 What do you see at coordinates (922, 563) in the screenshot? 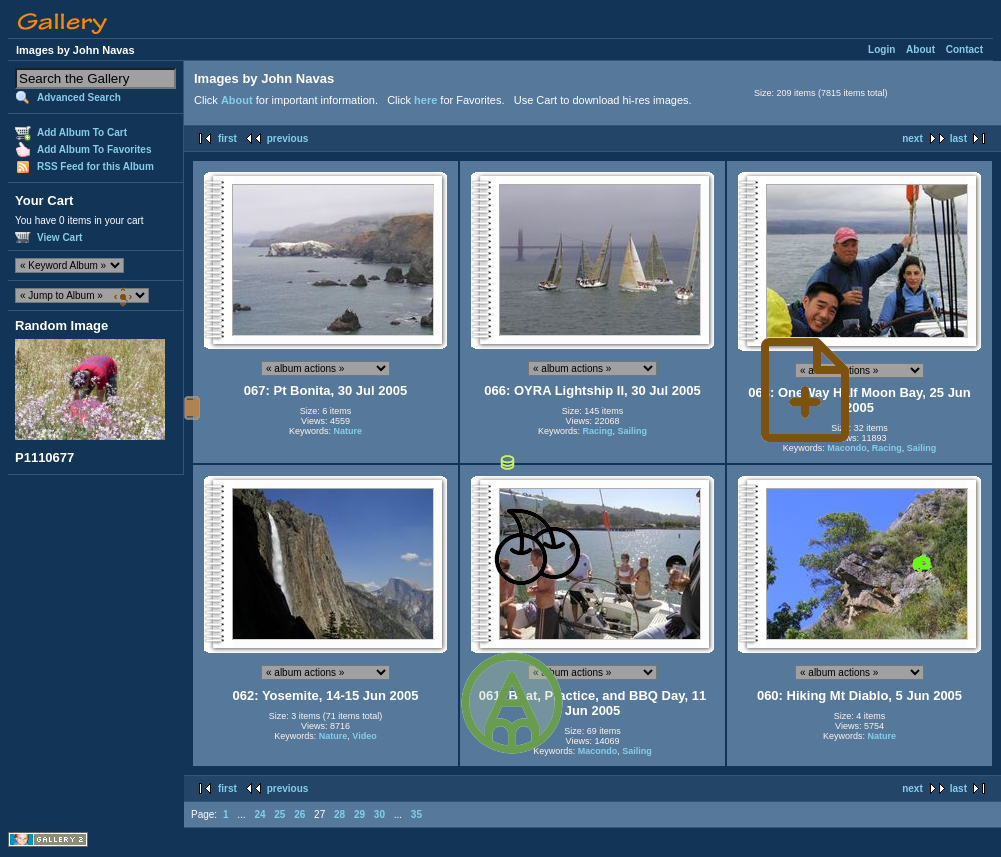
I see `access caravan or RV rental options` at bounding box center [922, 563].